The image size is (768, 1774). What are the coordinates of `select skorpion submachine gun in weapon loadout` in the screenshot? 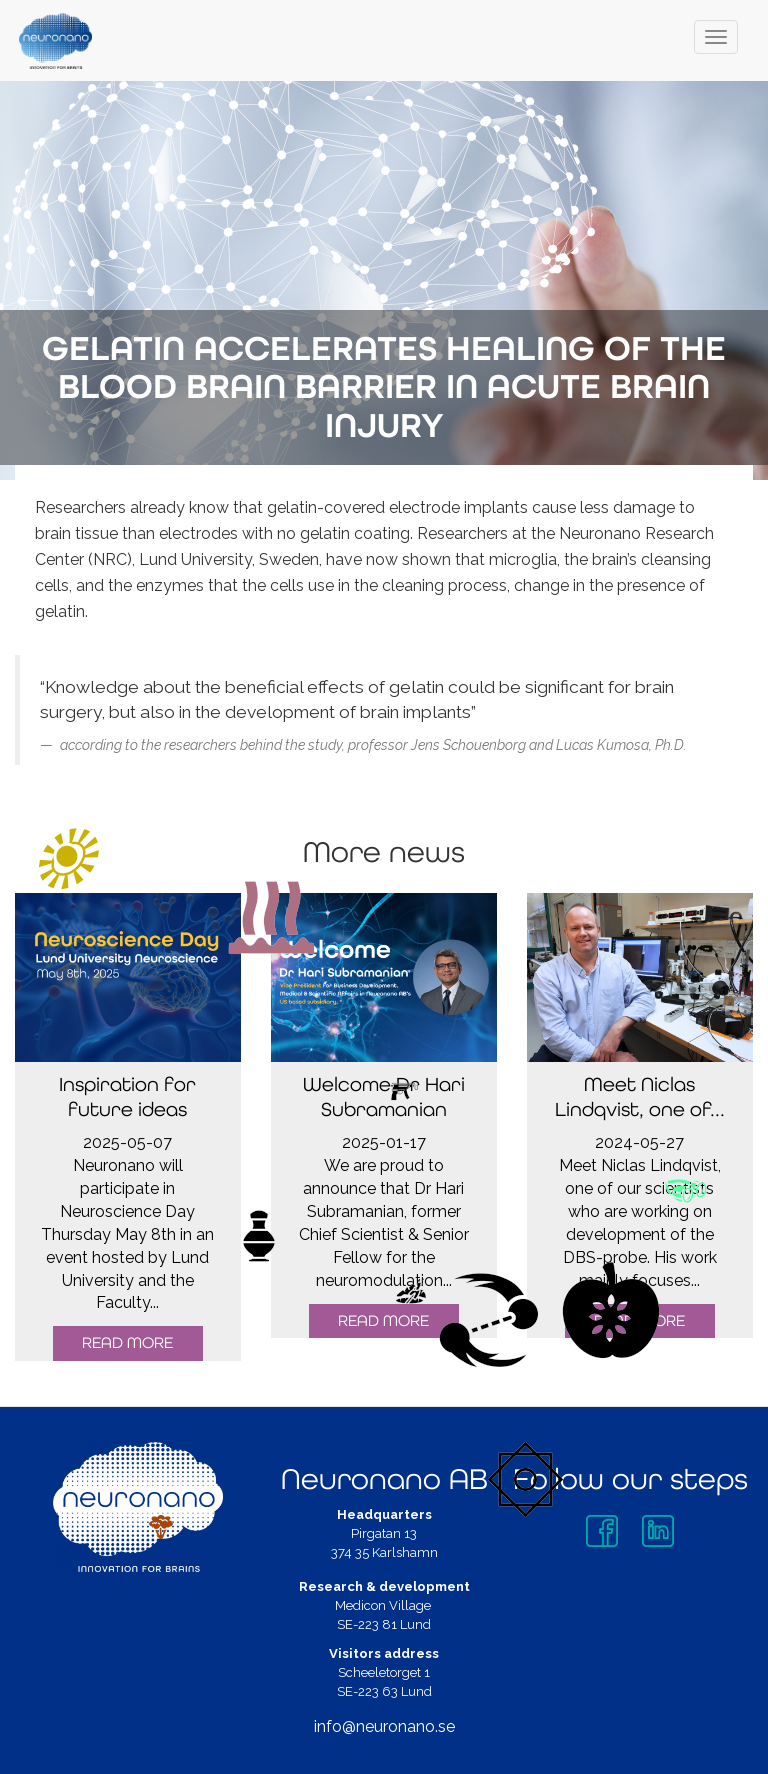 It's located at (404, 1091).